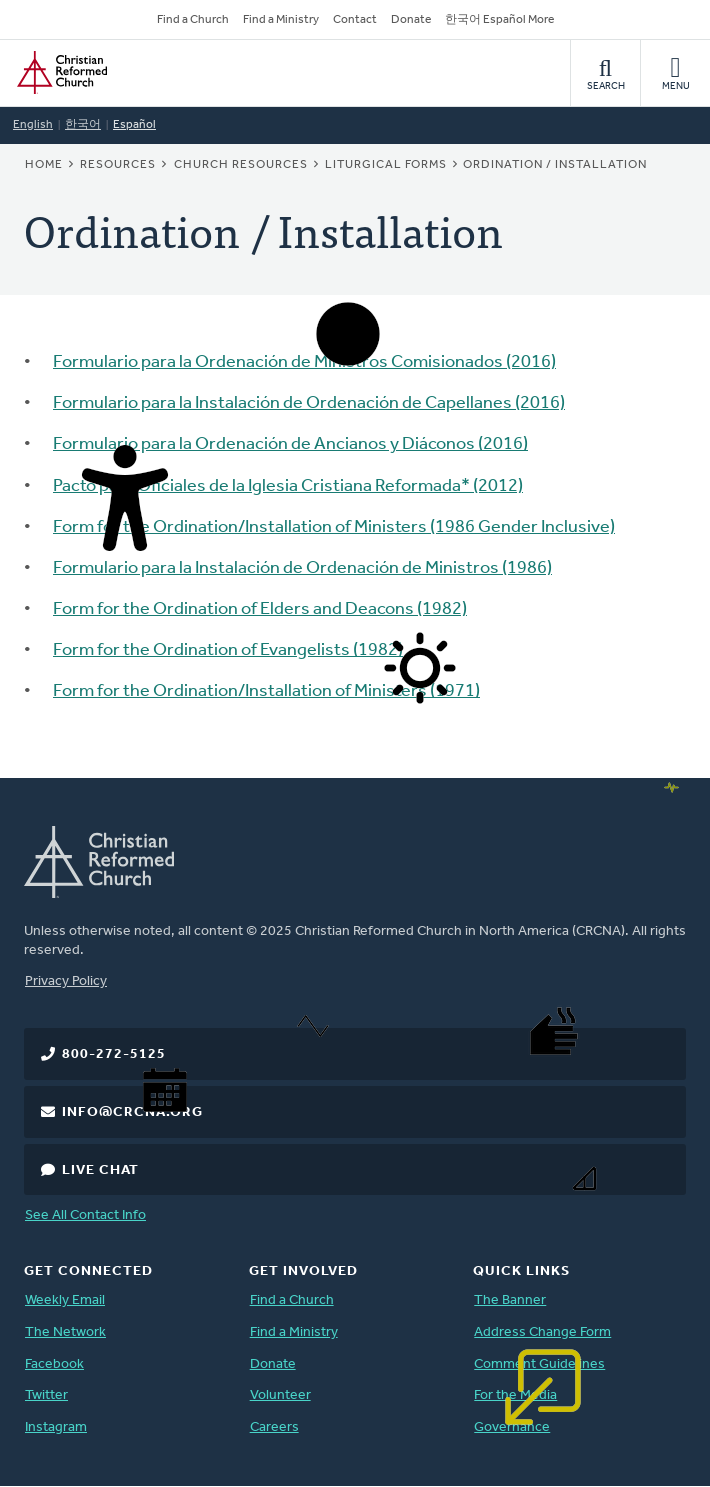  What do you see at coordinates (420, 668) in the screenshot?
I see `toggle light mode or theme` at bounding box center [420, 668].